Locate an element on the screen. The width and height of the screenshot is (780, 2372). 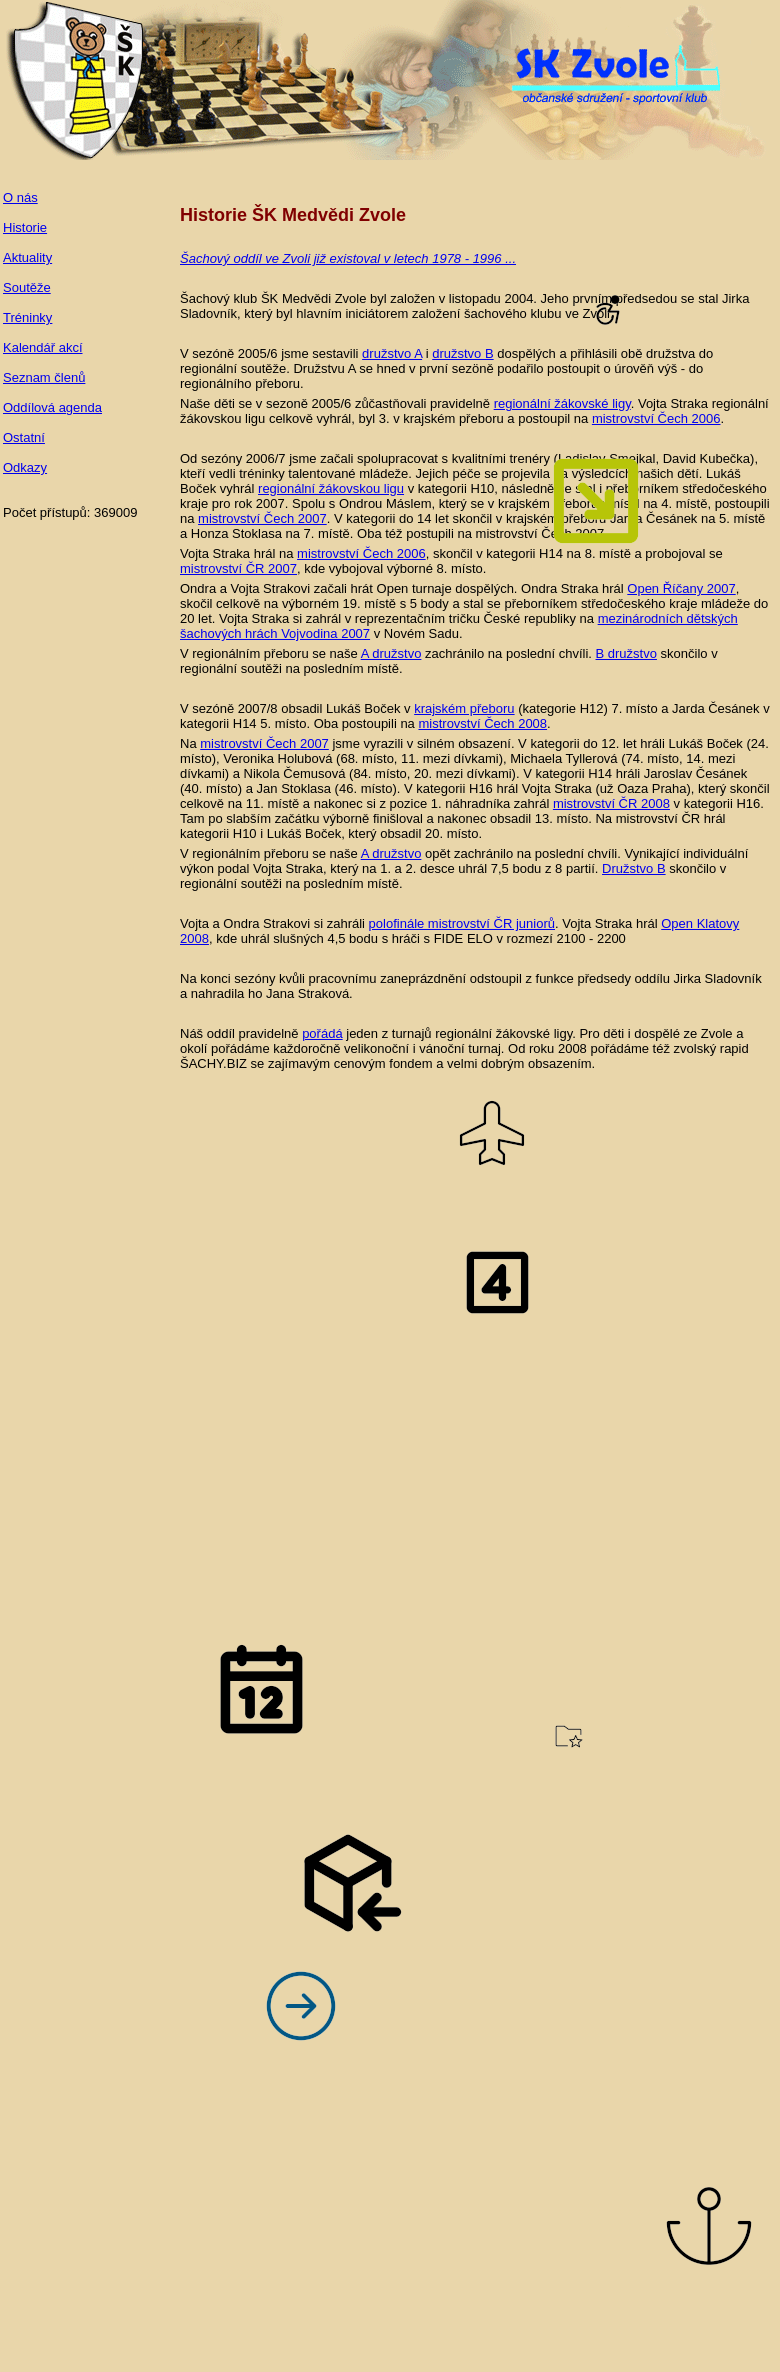
navigate to the bottom-right section is located at coordinates (596, 501).